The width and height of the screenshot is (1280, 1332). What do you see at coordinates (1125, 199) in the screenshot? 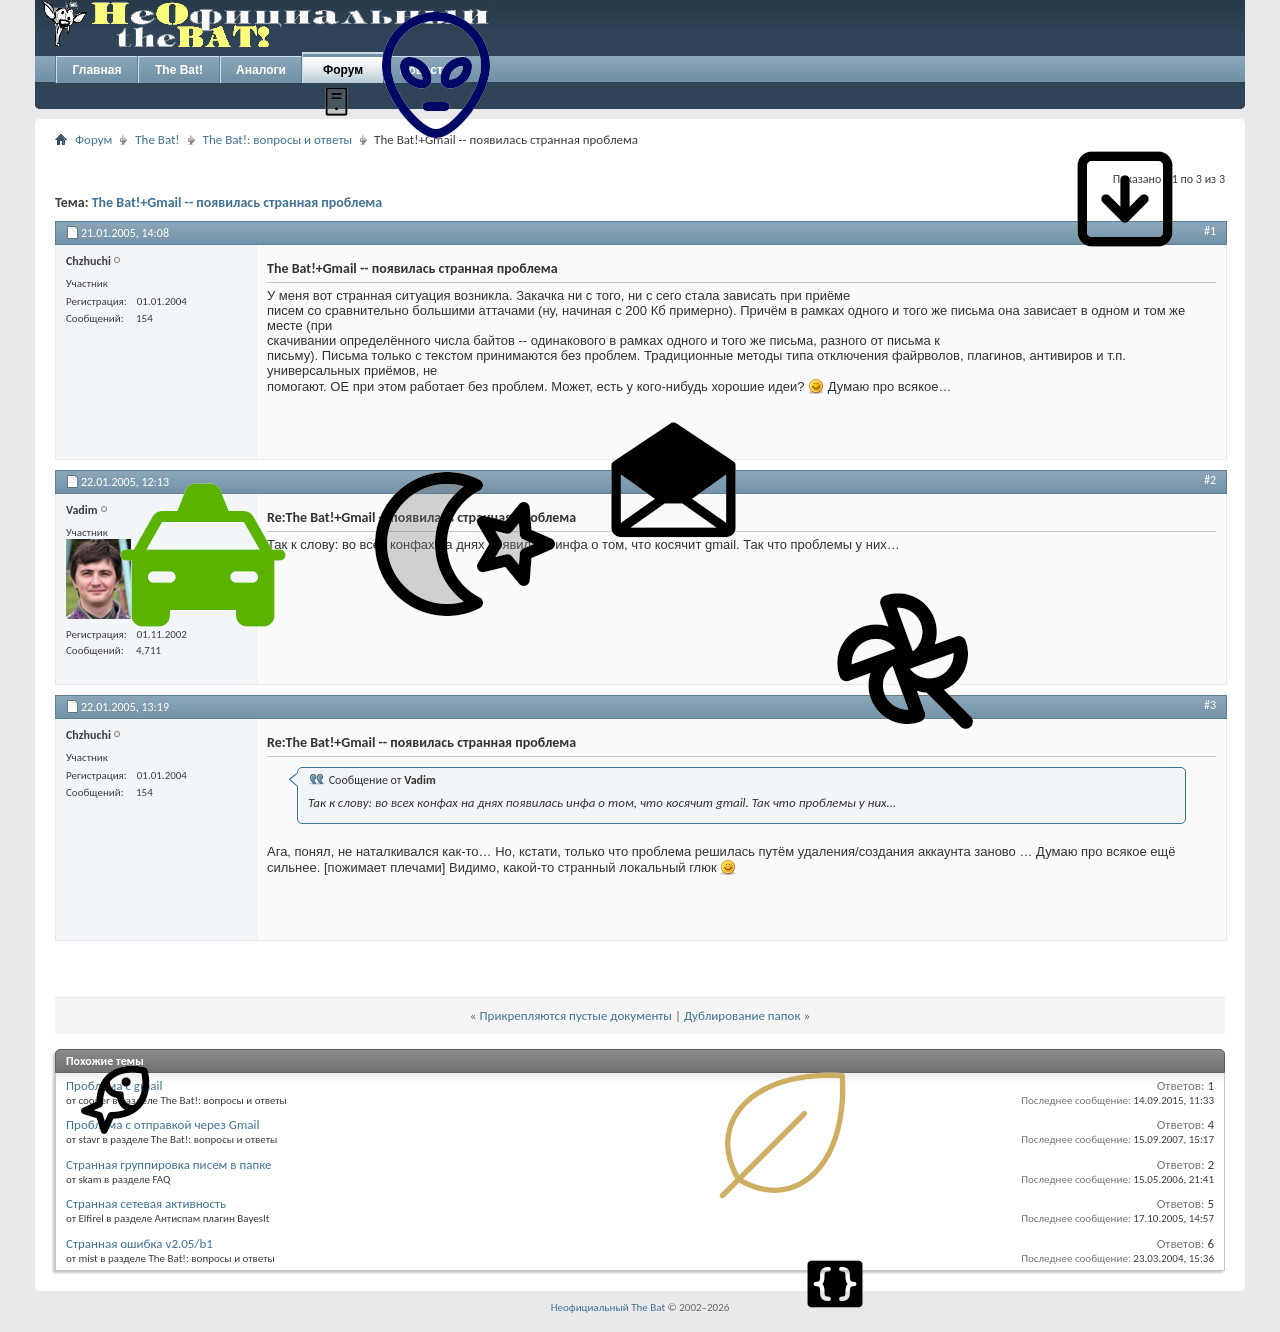
I see `download file or content` at bounding box center [1125, 199].